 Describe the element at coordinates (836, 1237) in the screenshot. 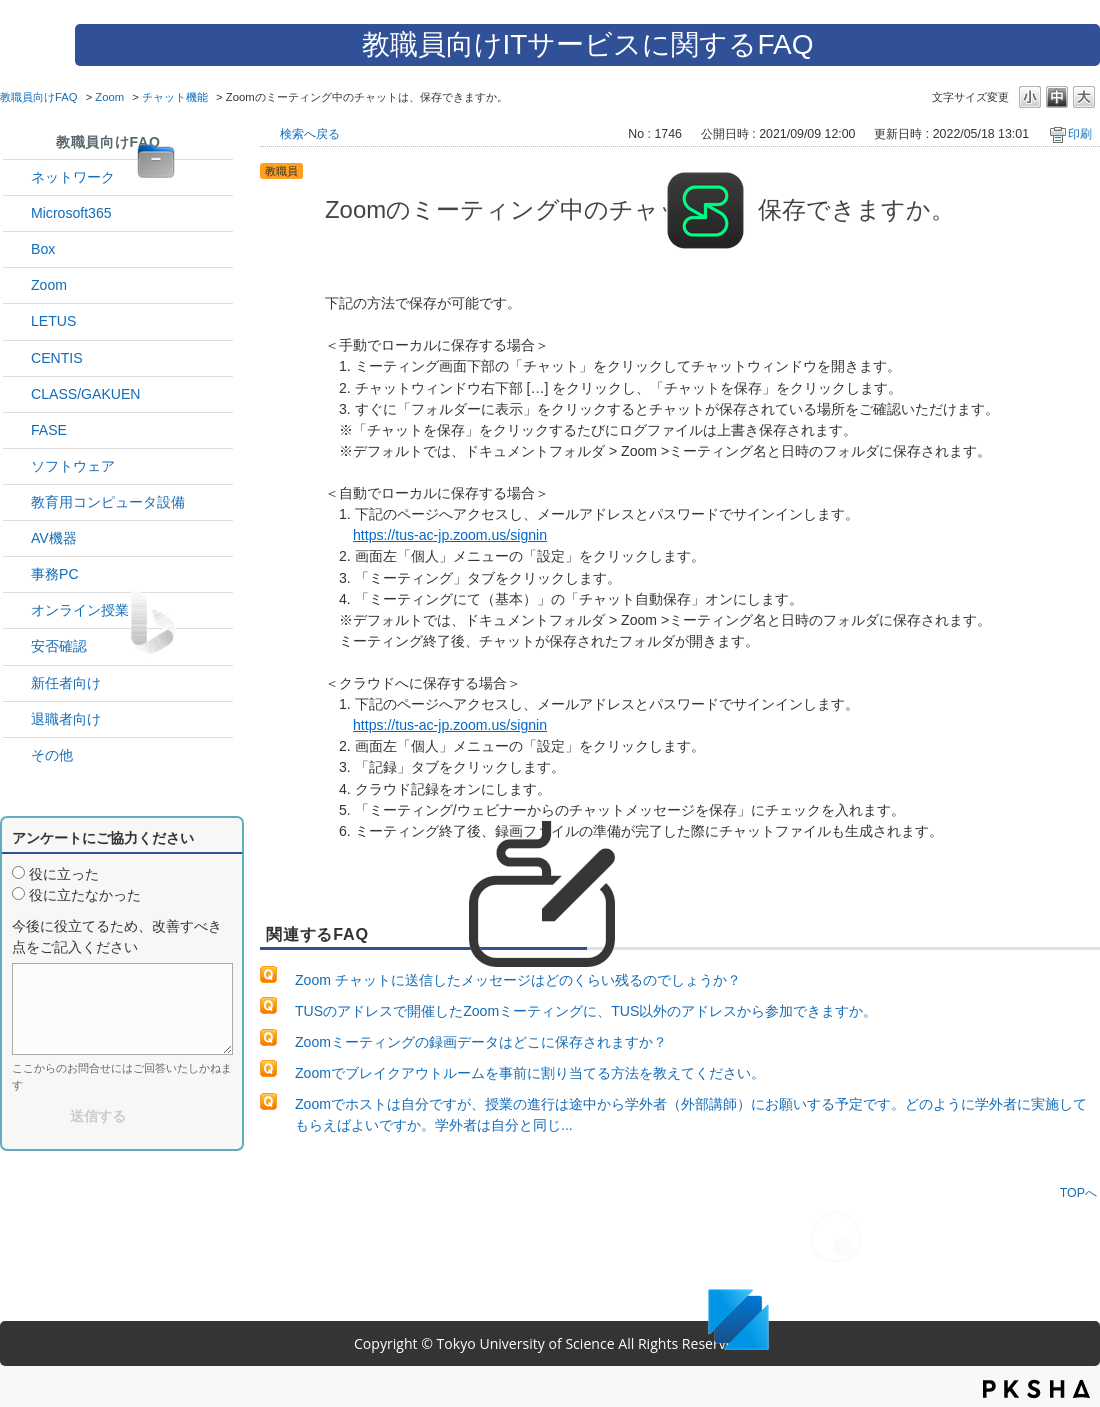

I see `quassel IRC client is currently inactive or disconnected` at that location.